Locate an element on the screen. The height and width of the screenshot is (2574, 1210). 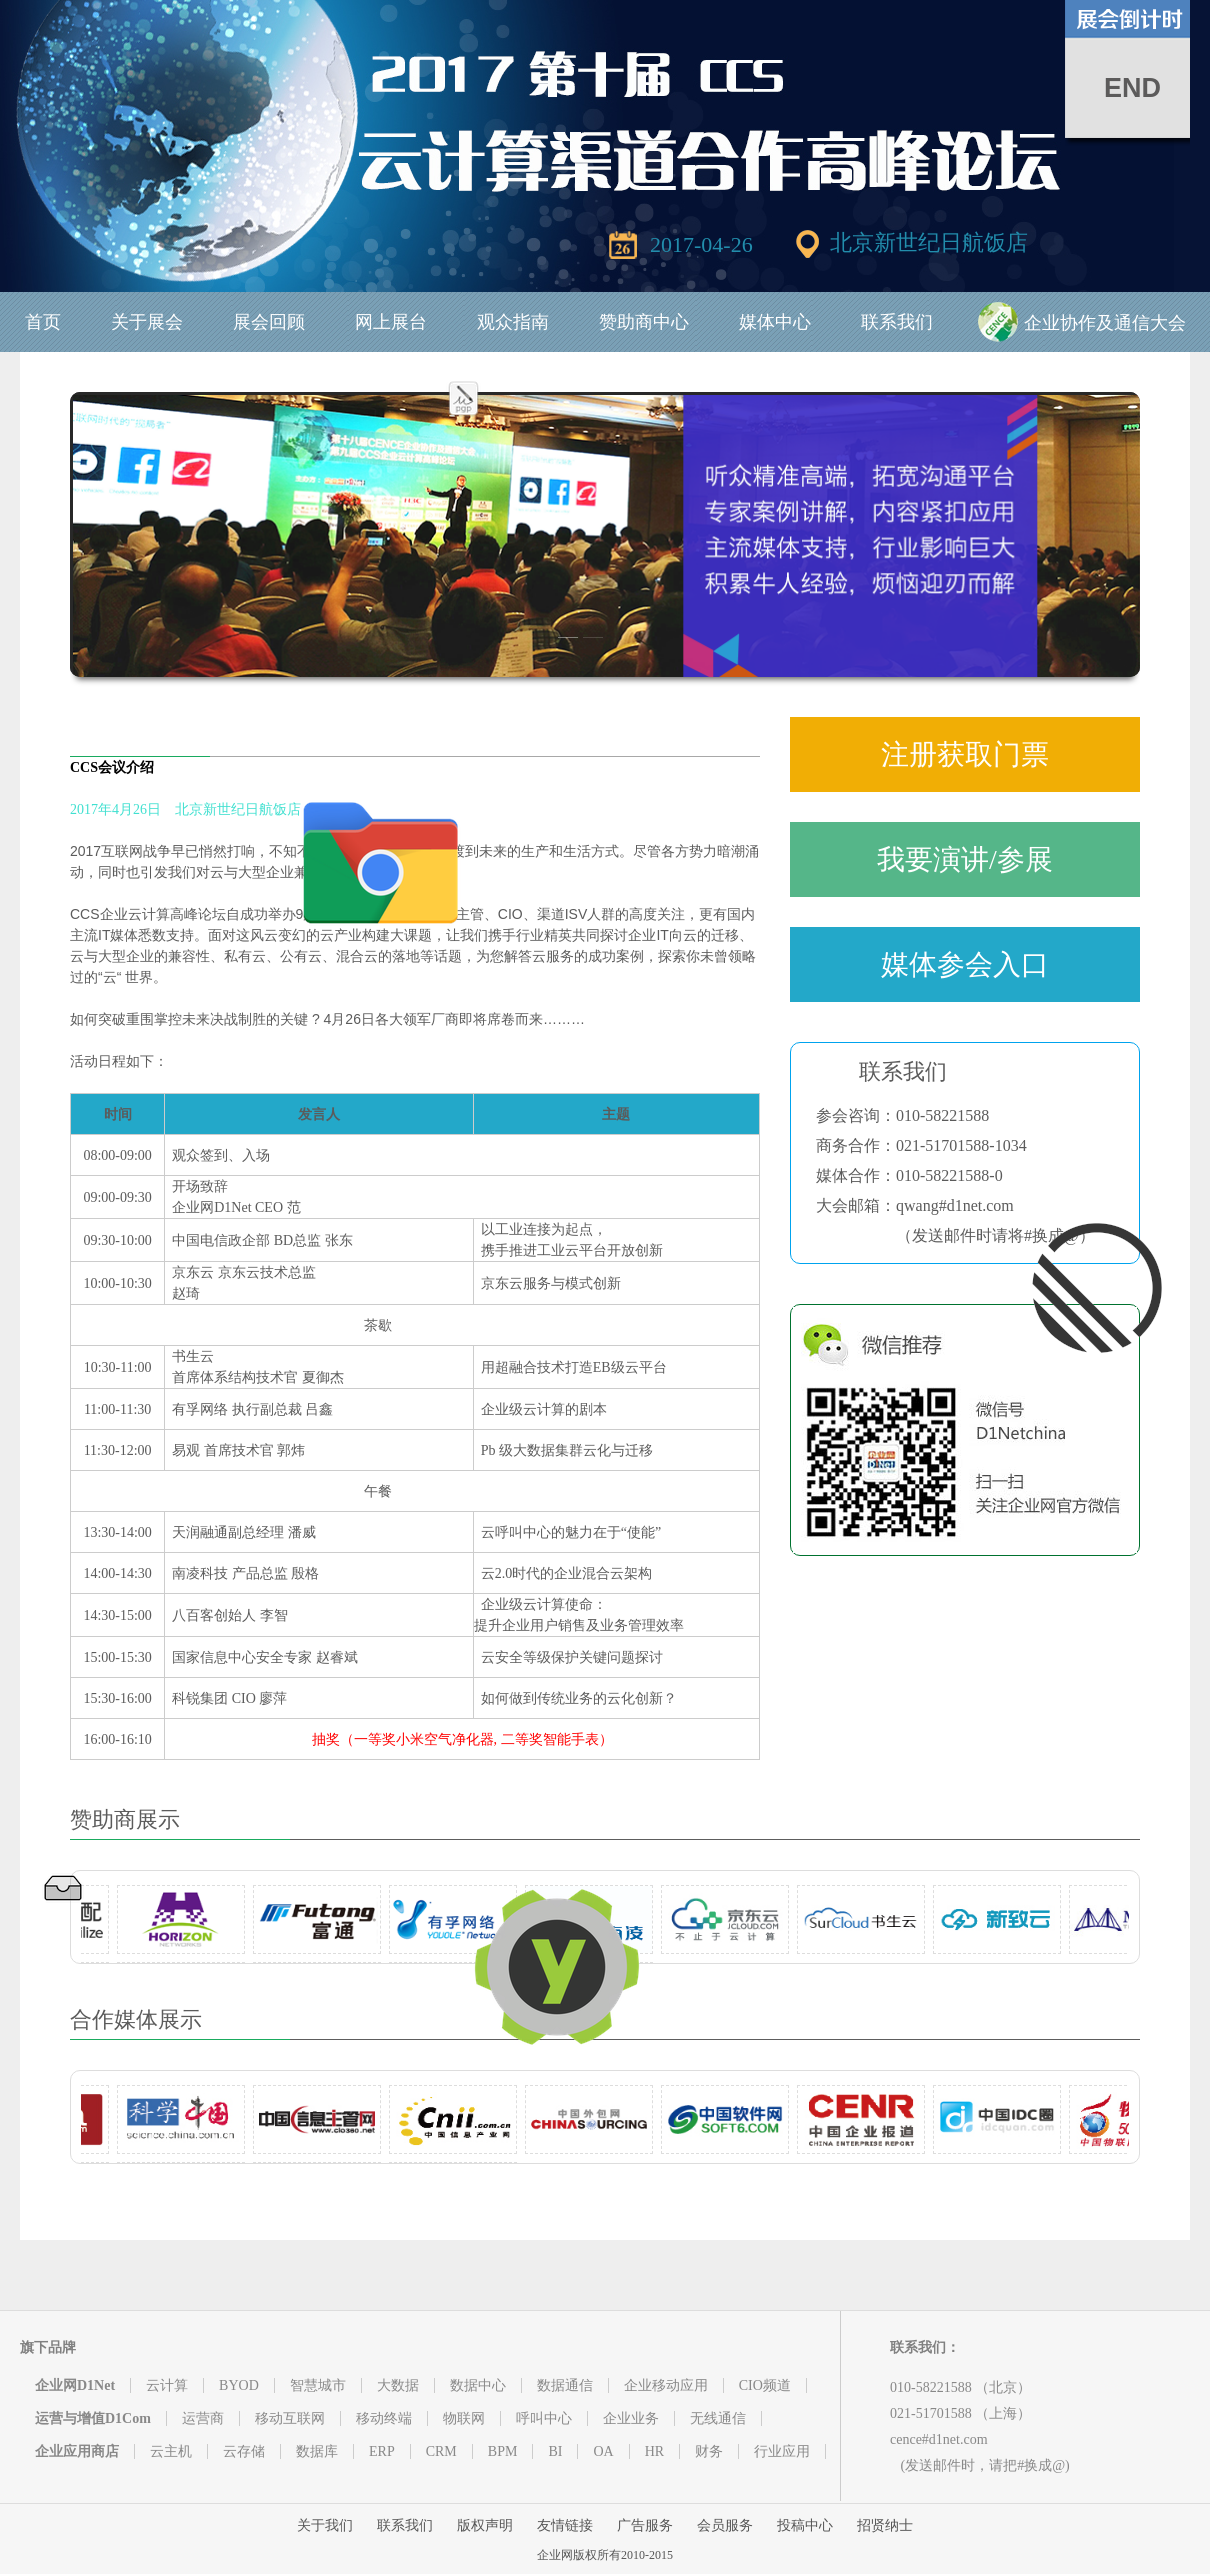
open YubiKey Manager application is located at coordinates (557, 1967).